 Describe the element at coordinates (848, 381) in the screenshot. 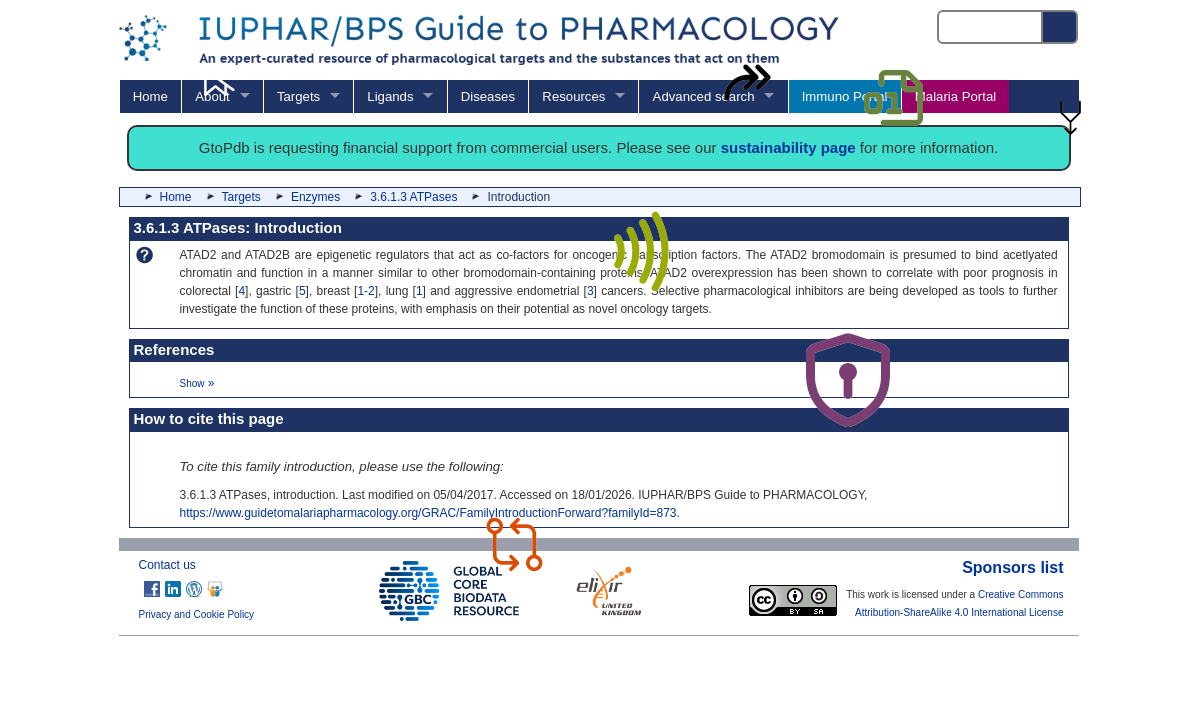

I see `indicates secure or encrypted content` at that location.